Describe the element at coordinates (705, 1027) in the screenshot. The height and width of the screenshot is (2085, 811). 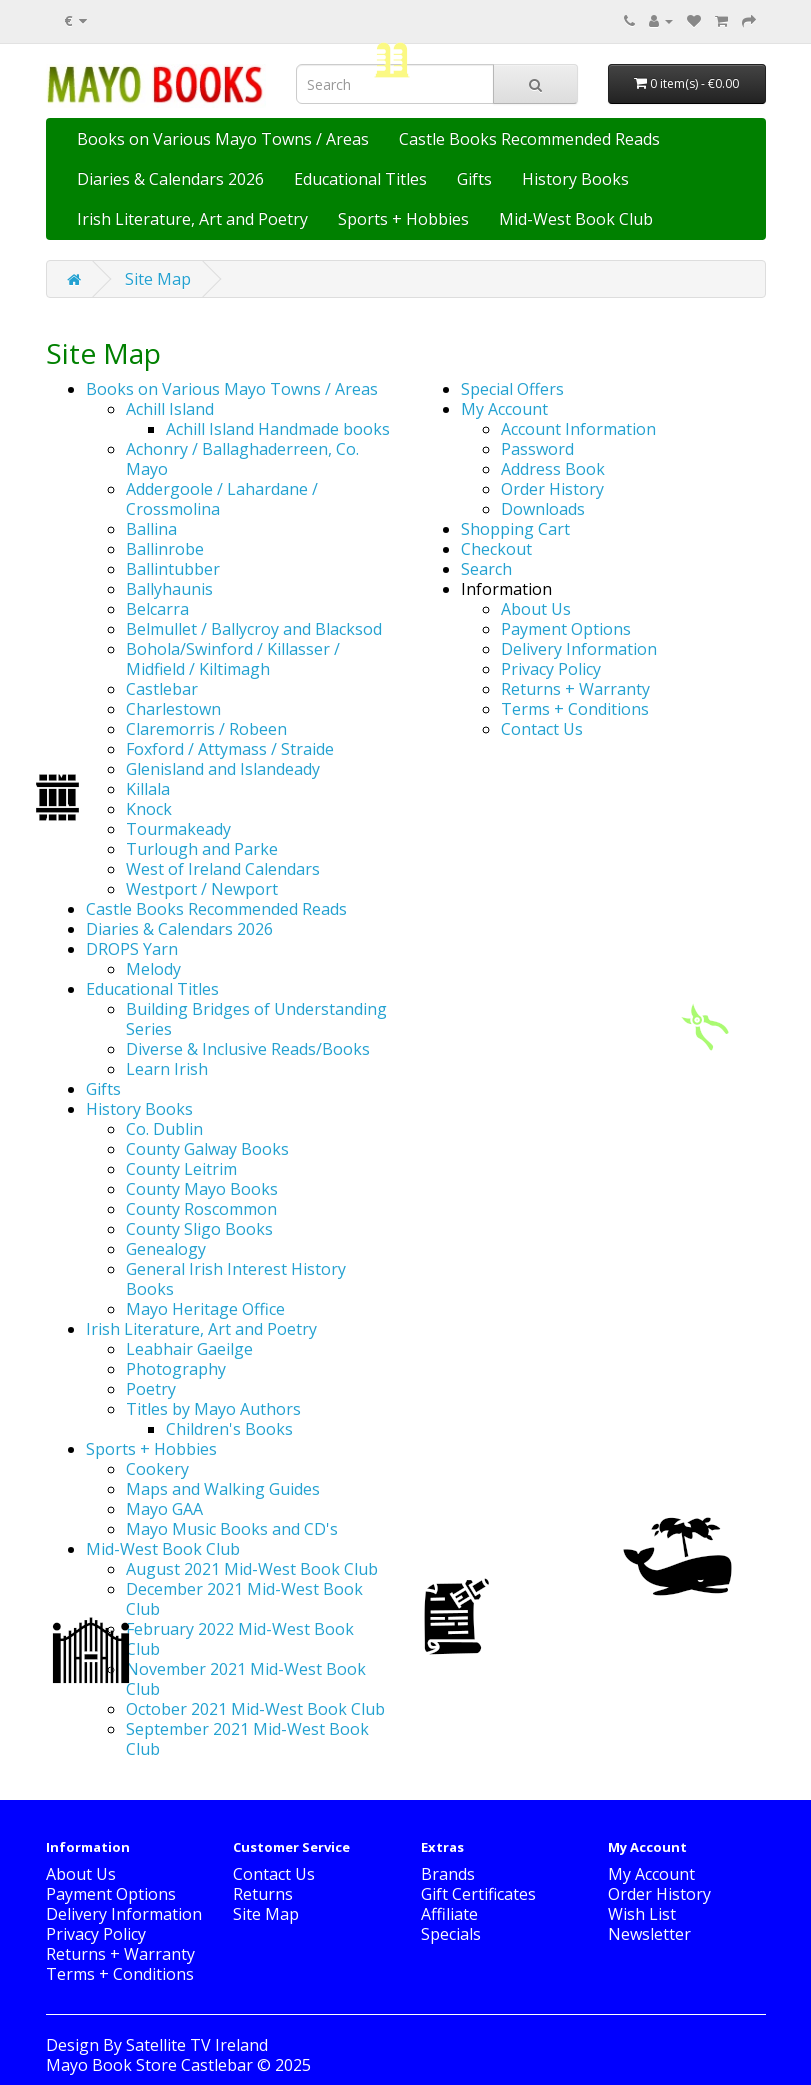
I see `access gardening or pruning tools` at that location.